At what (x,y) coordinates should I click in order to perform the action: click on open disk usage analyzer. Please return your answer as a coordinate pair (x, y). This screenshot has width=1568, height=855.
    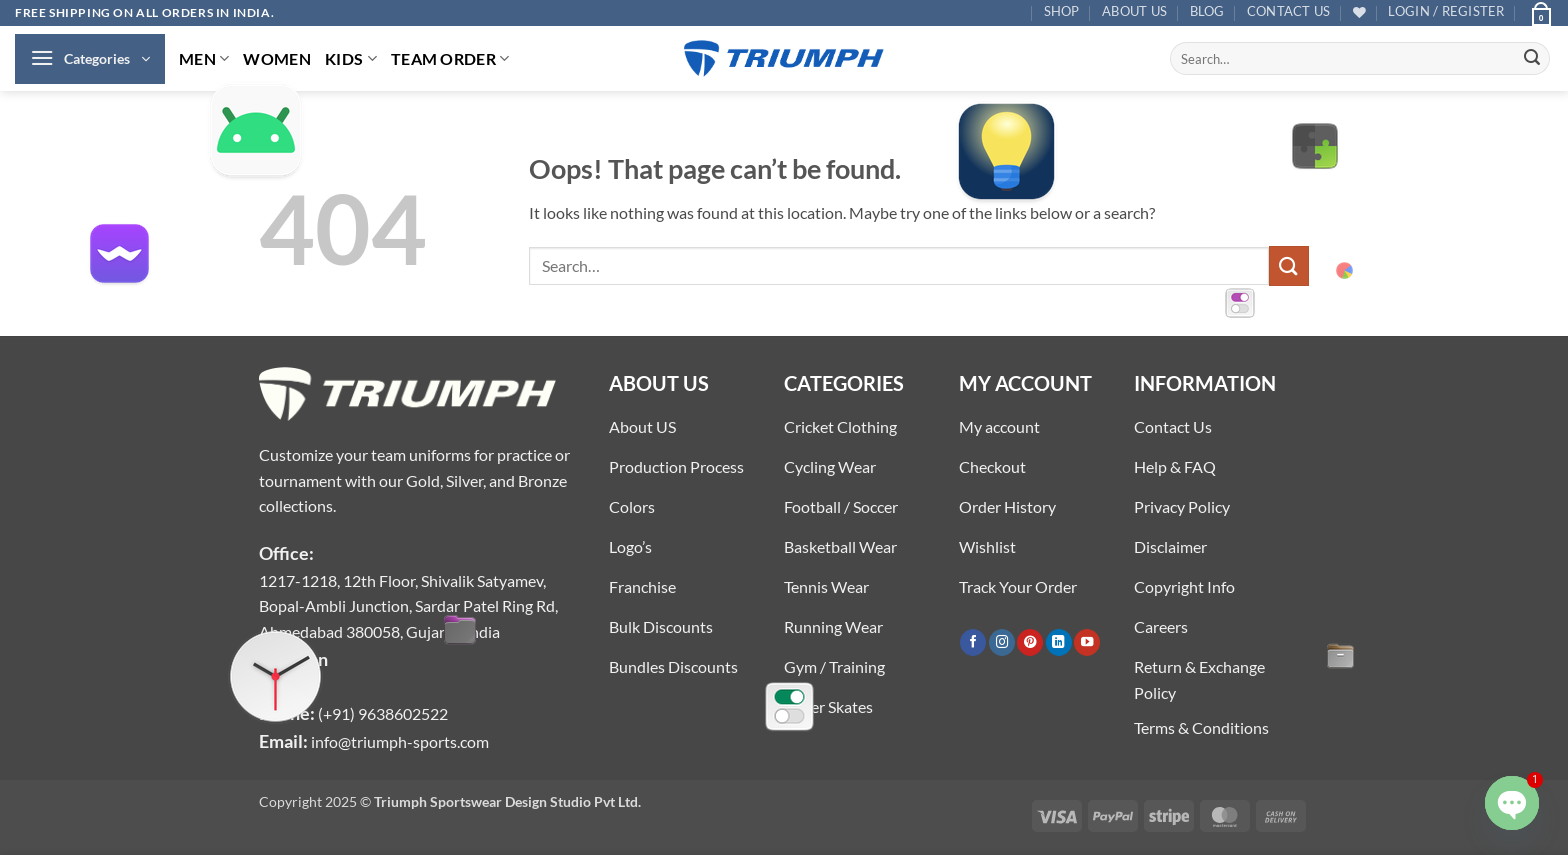
    Looking at the image, I should click on (1344, 270).